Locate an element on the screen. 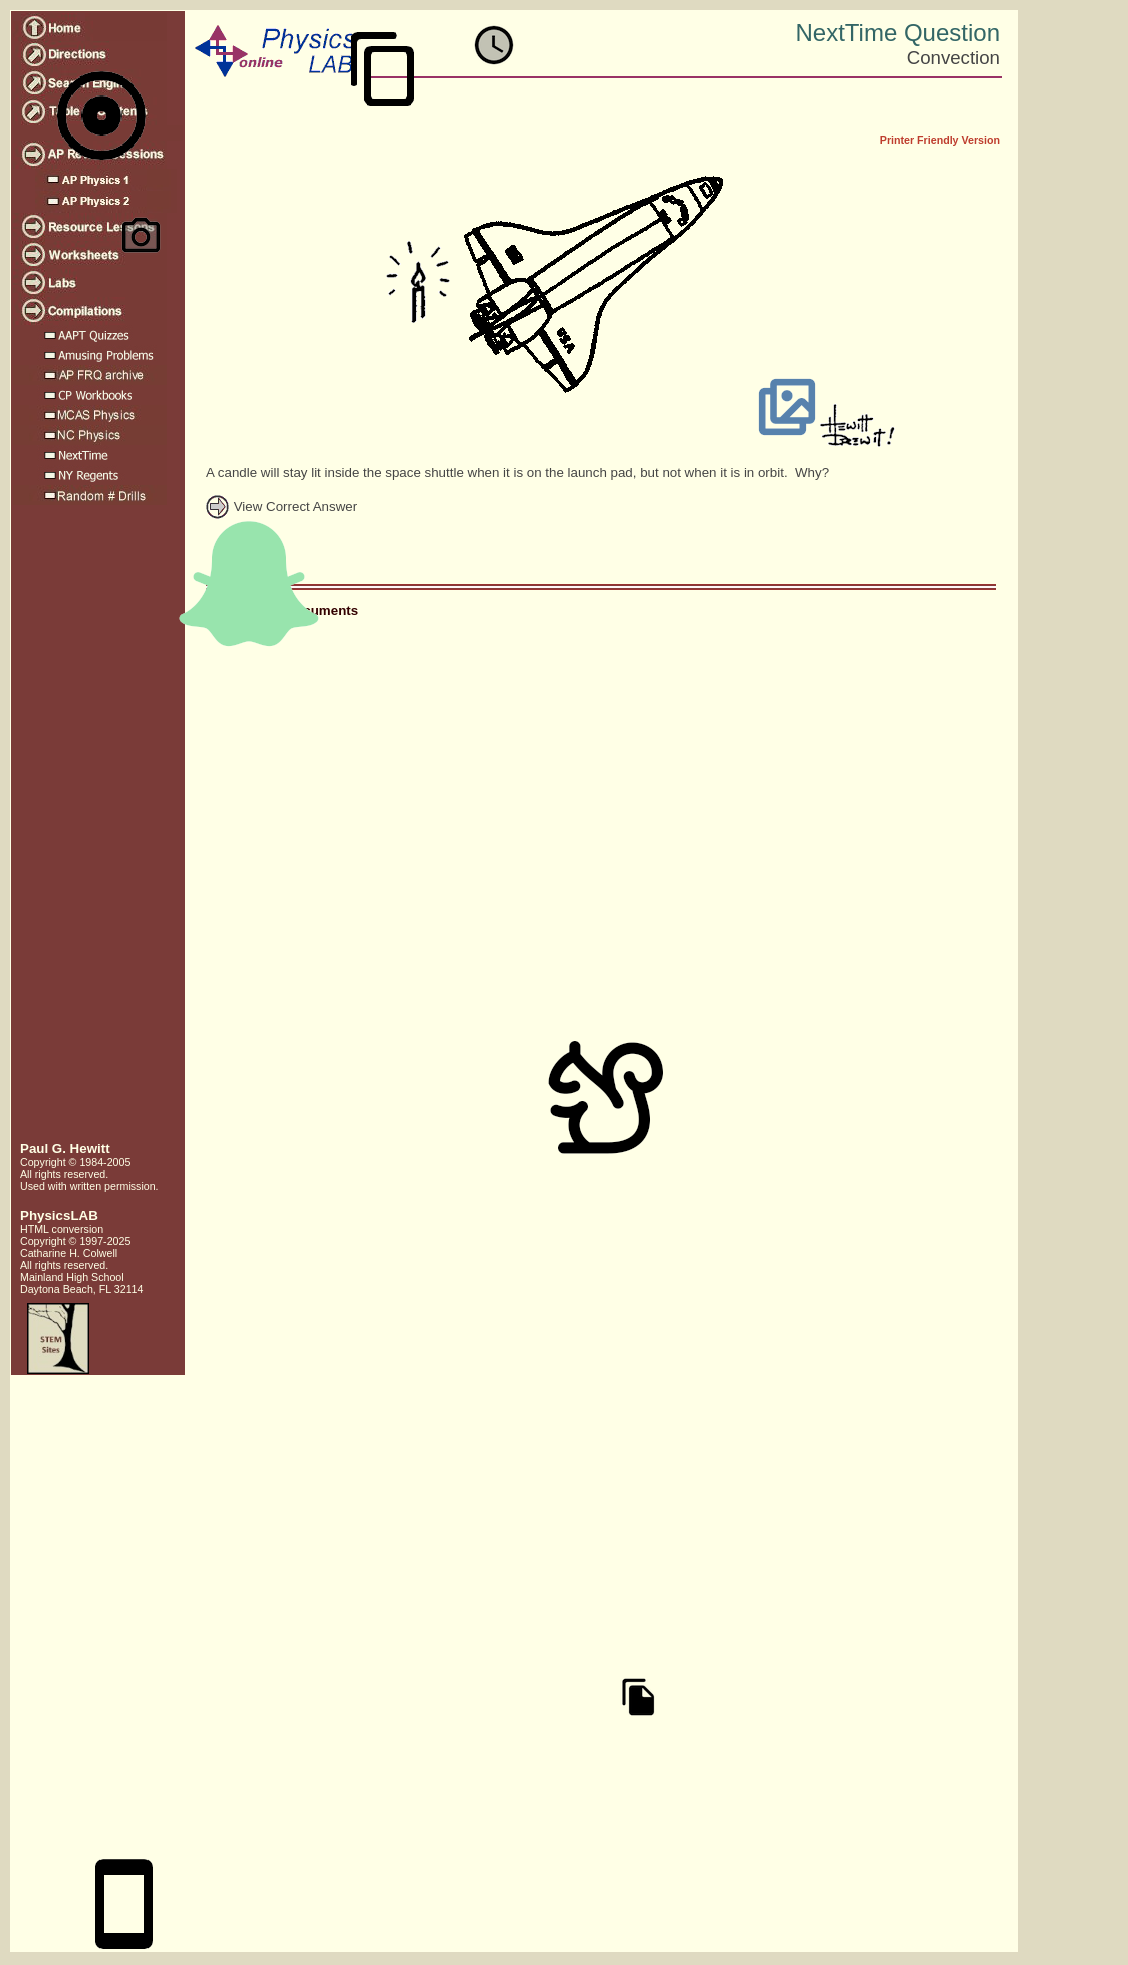 This screenshot has height=1965, width=1128. open Snapchat app is located at coordinates (249, 586).